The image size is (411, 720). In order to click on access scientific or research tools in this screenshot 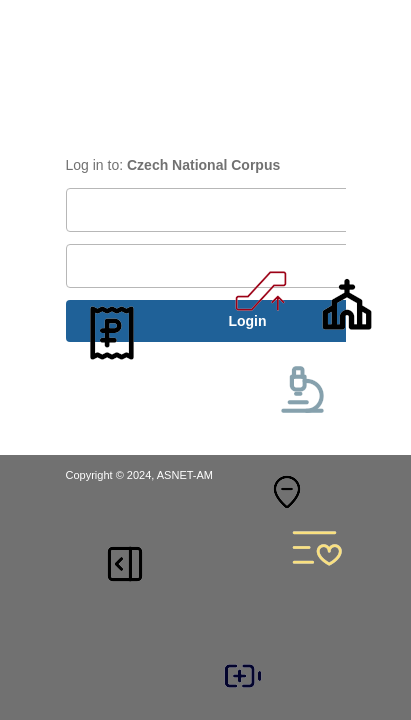, I will do `click(302, 389)`.